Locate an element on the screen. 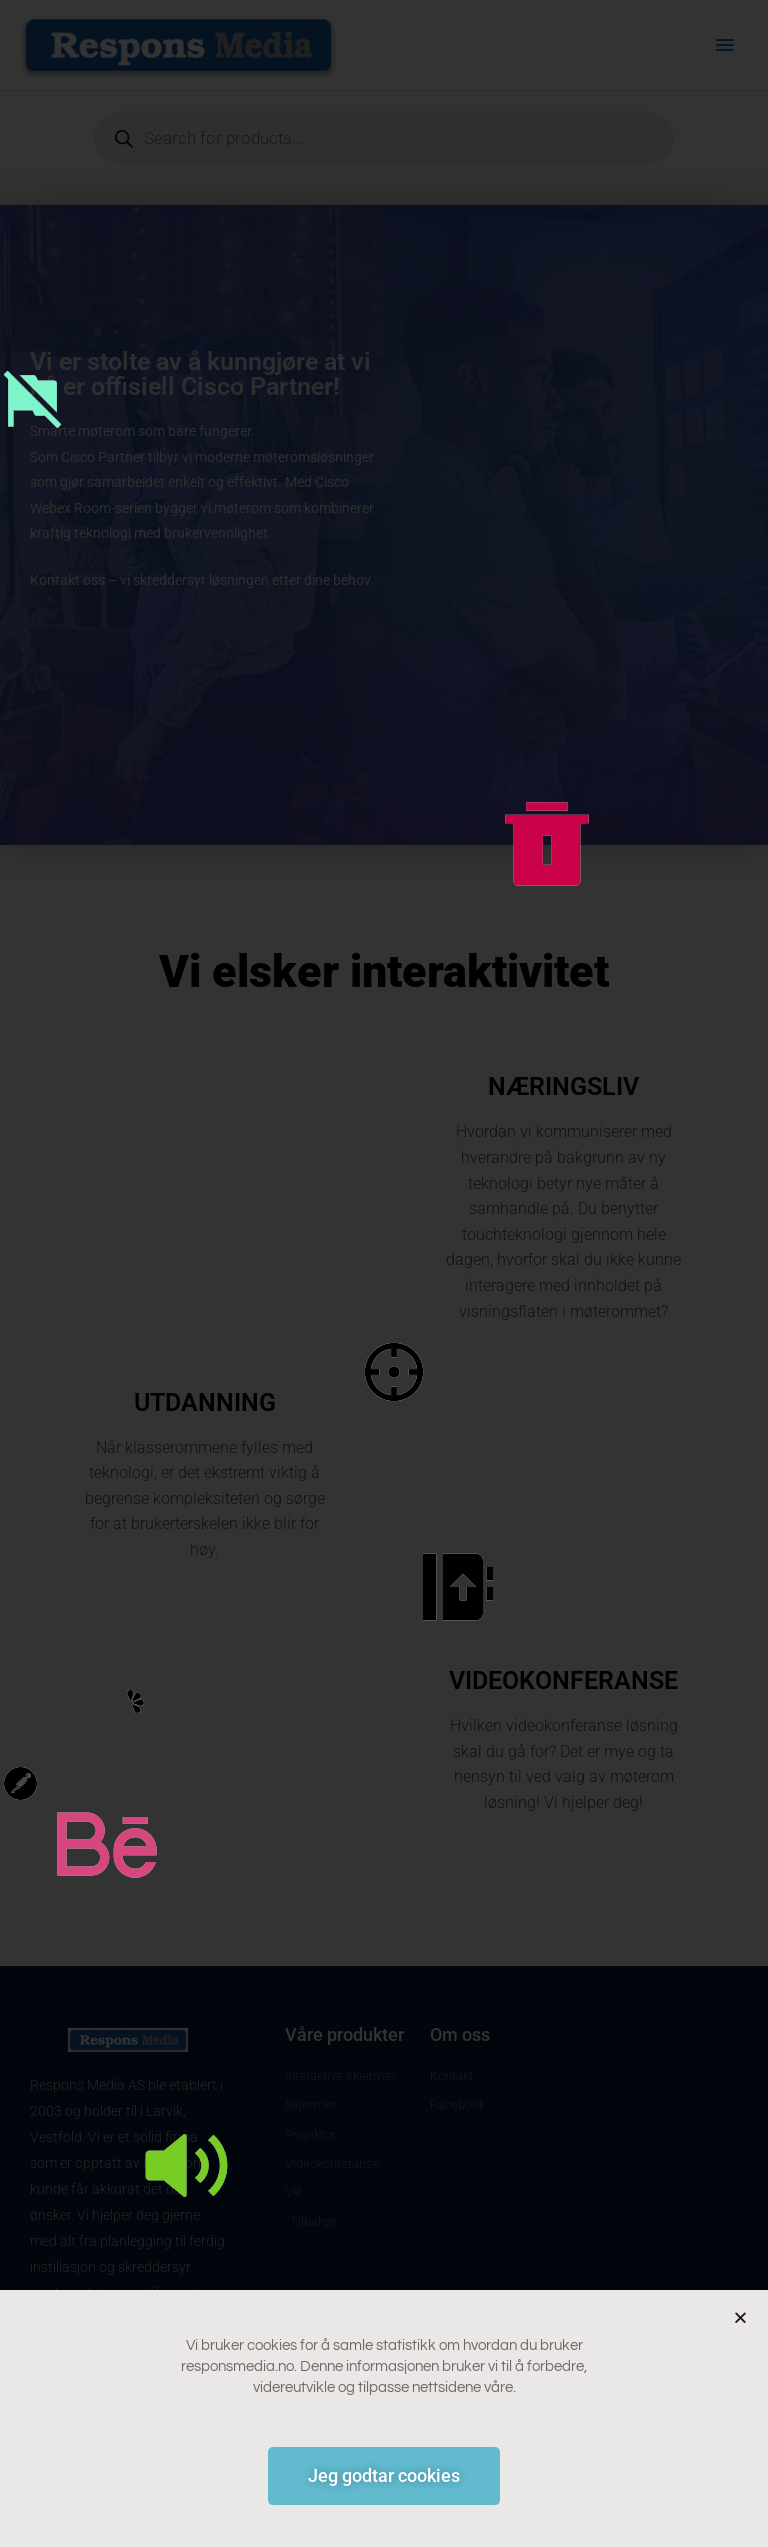 The height and width of the screenshot is (2547, 768). remove flag or marker is located at coordinates (32, 399).